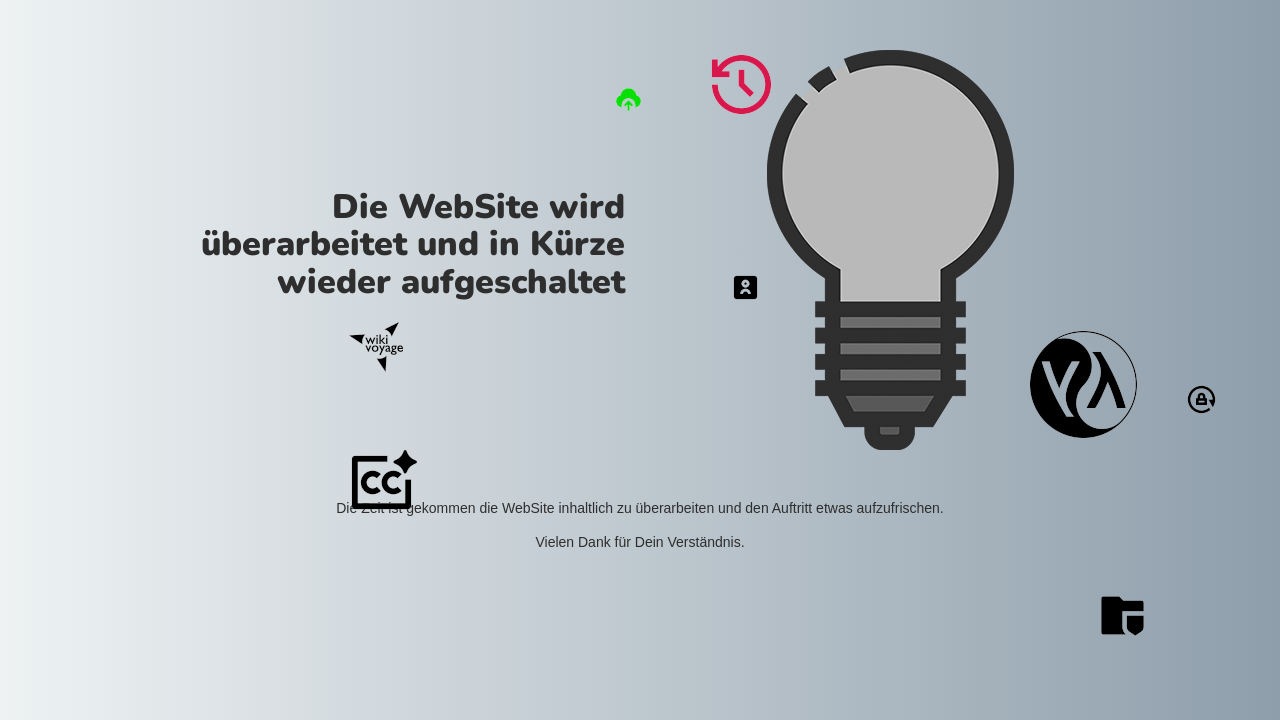 The height and width of the screenshot is (720, 1280). I want to click on enable AI-powered closed captions, so click(381, 482).